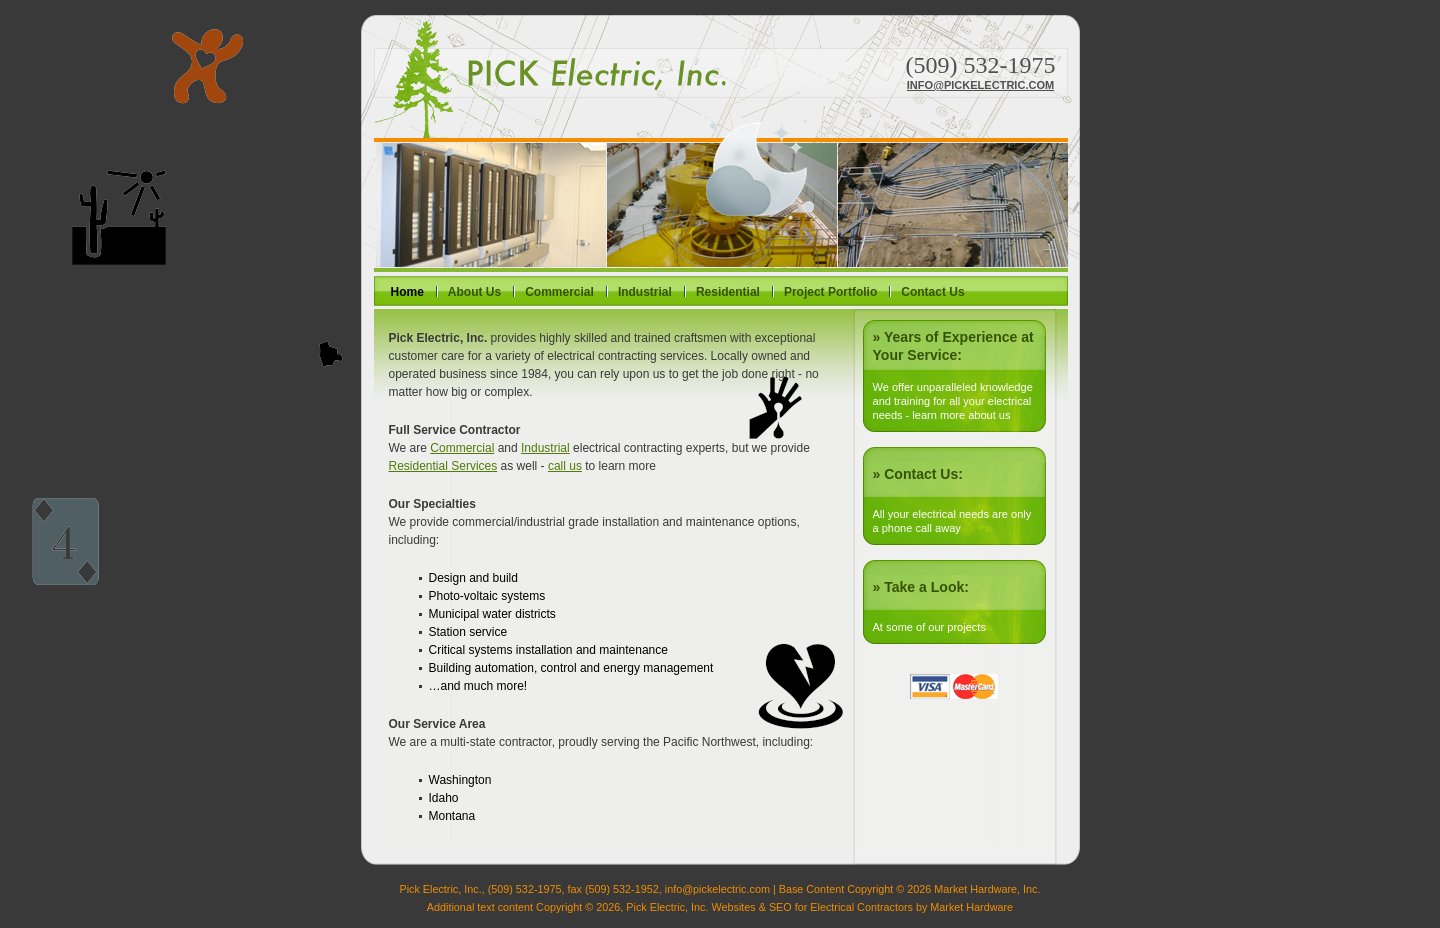 The width and height of the screenshot is (1440, 928). Describe the element at coordinates (781, 407) in the screenshot. I see `indicates a stigmata or sacred wound status effect` at that location.